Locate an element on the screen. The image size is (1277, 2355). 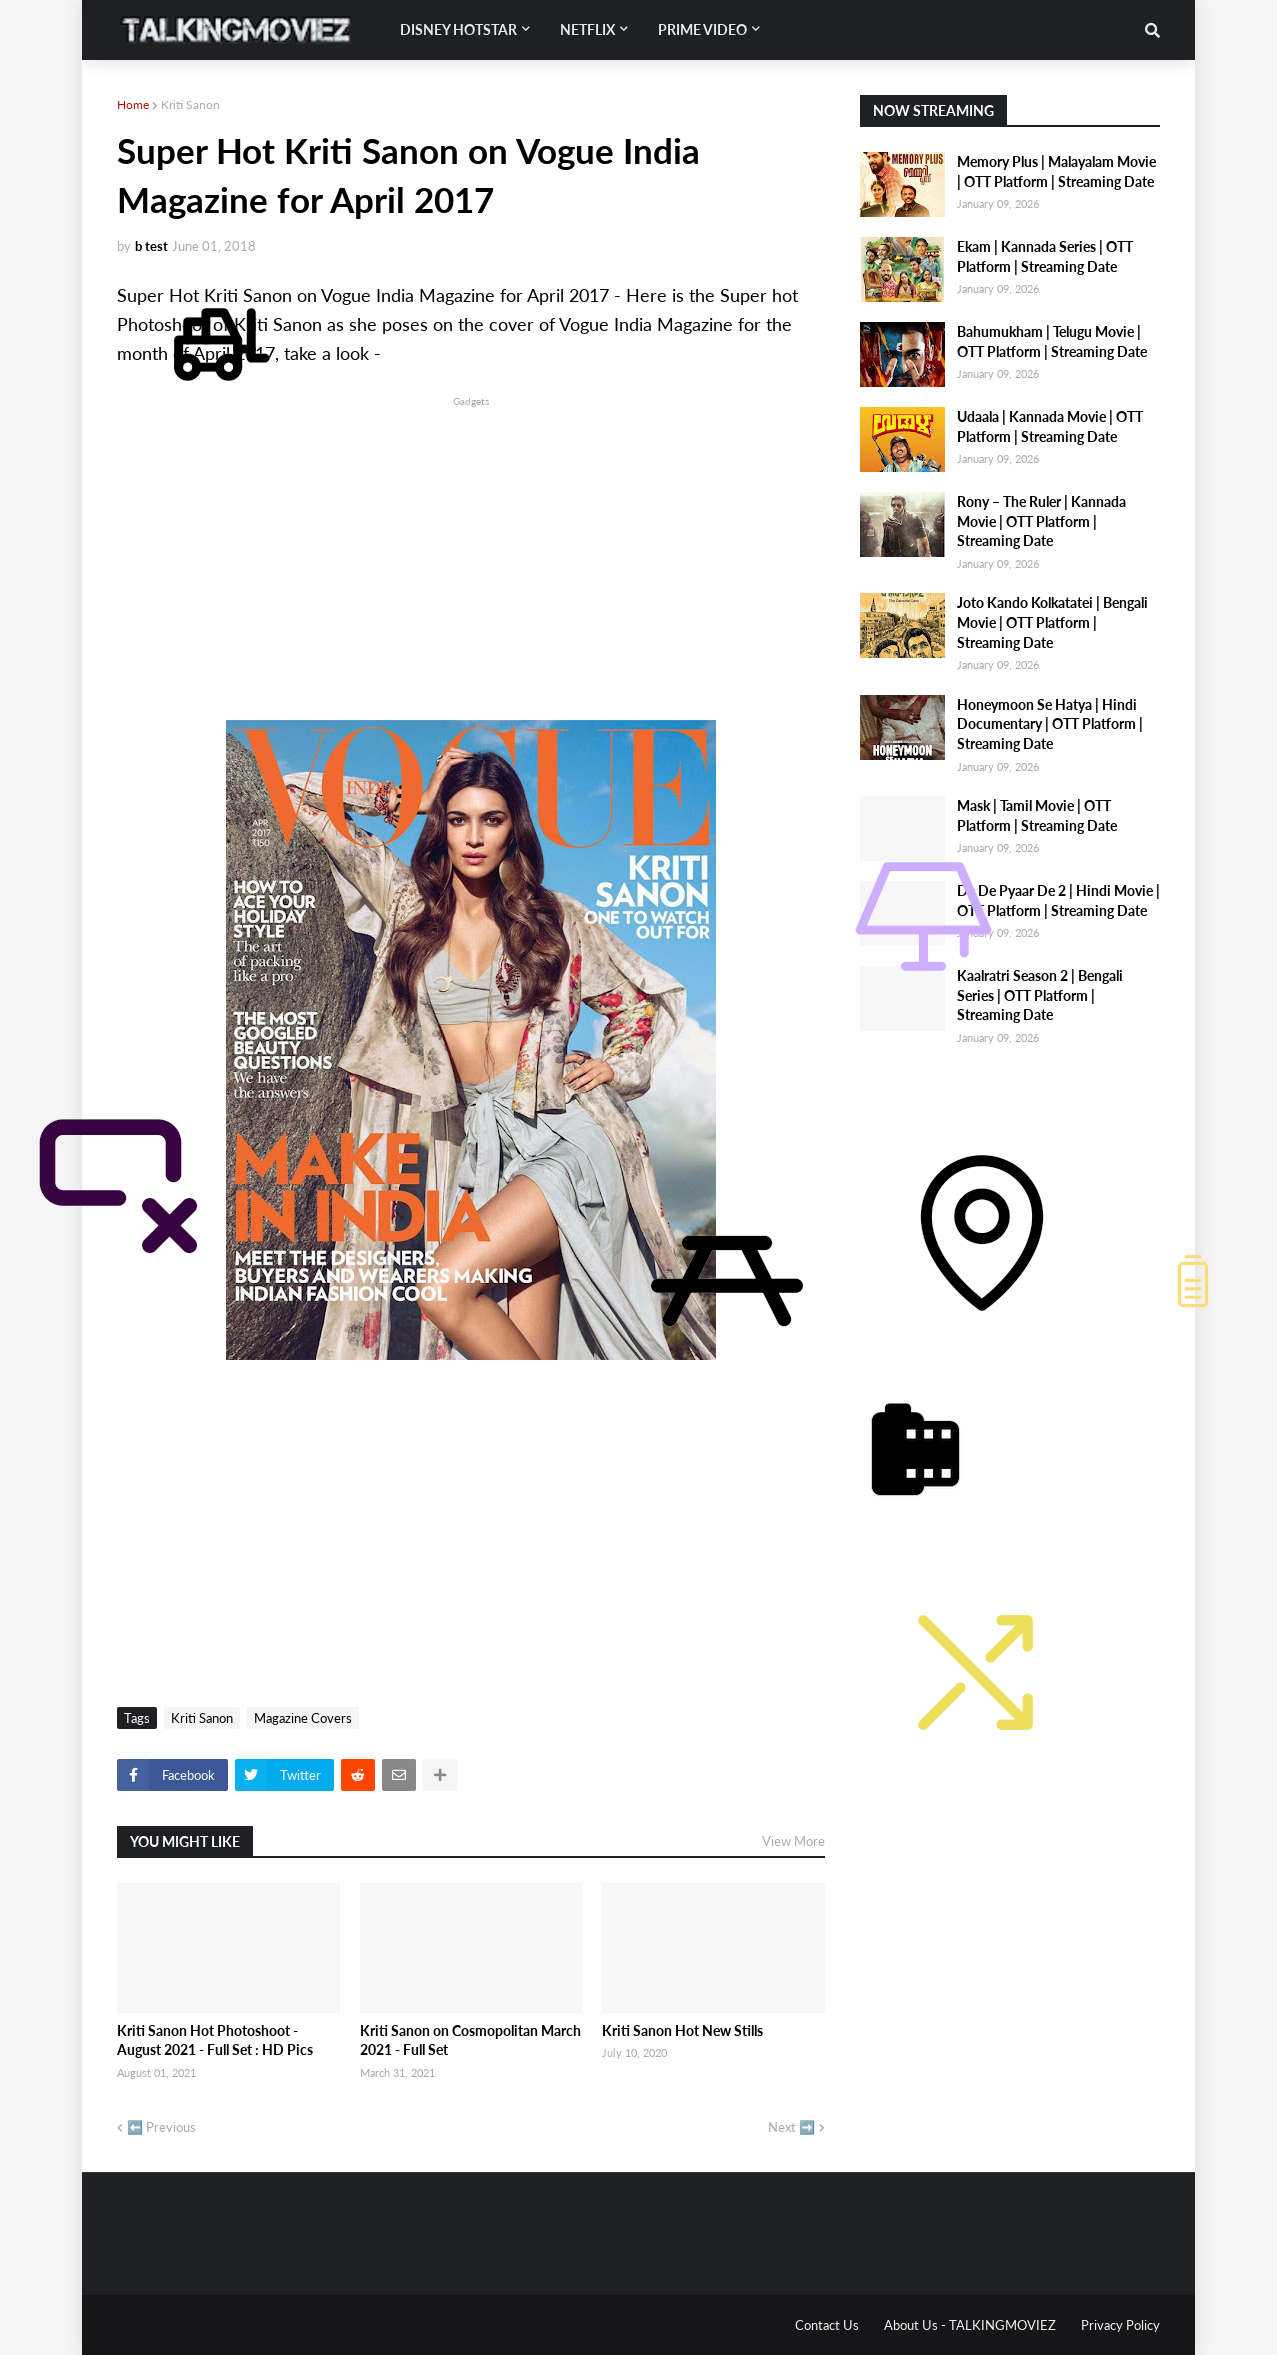
access photos from camera roll is located at coordinates (915, 1451).